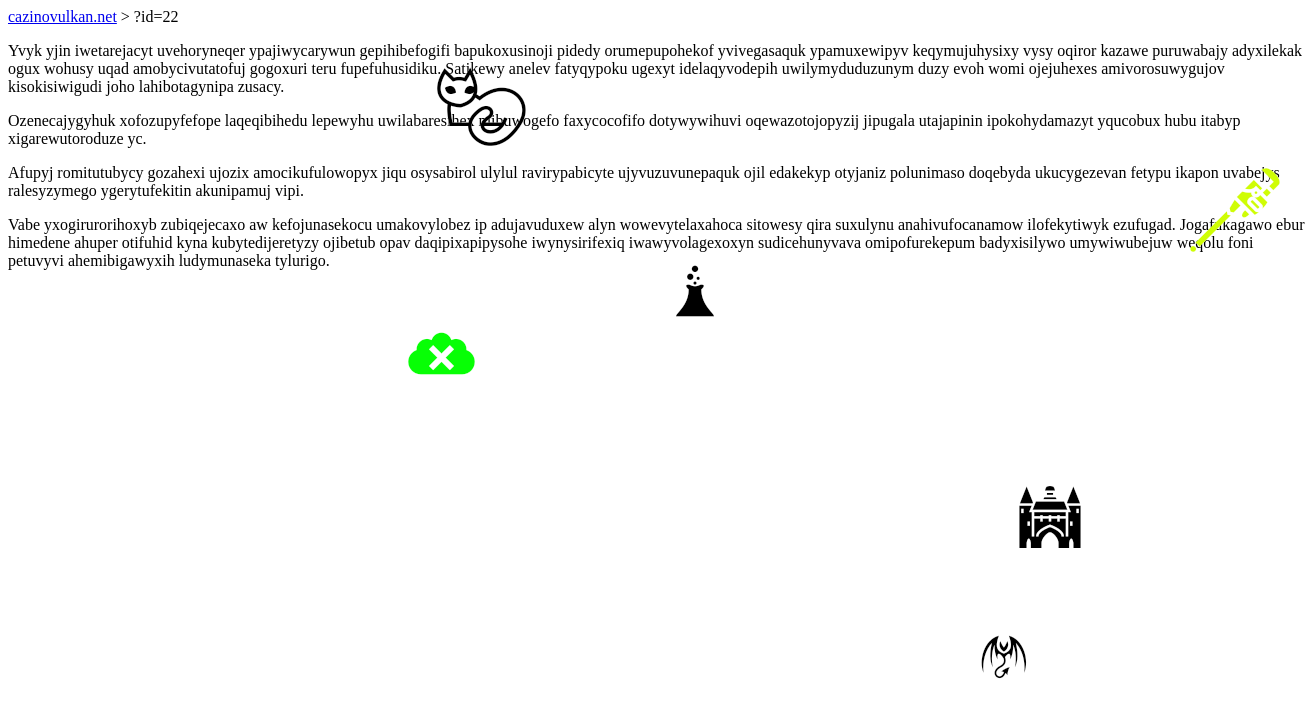 This screenshot has height=720, width=1314. I want to click on indicates acid or corrosive substance in gameplay, so click(695, 291).